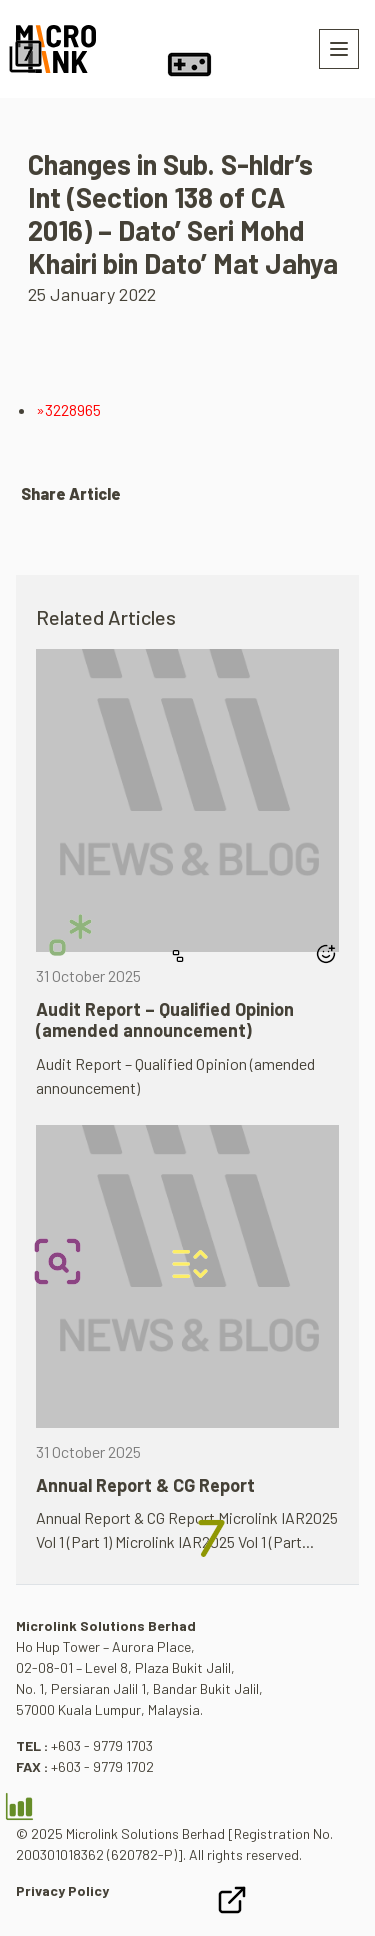  I want to click on open link in a new tab or window, so click(232, 1900).